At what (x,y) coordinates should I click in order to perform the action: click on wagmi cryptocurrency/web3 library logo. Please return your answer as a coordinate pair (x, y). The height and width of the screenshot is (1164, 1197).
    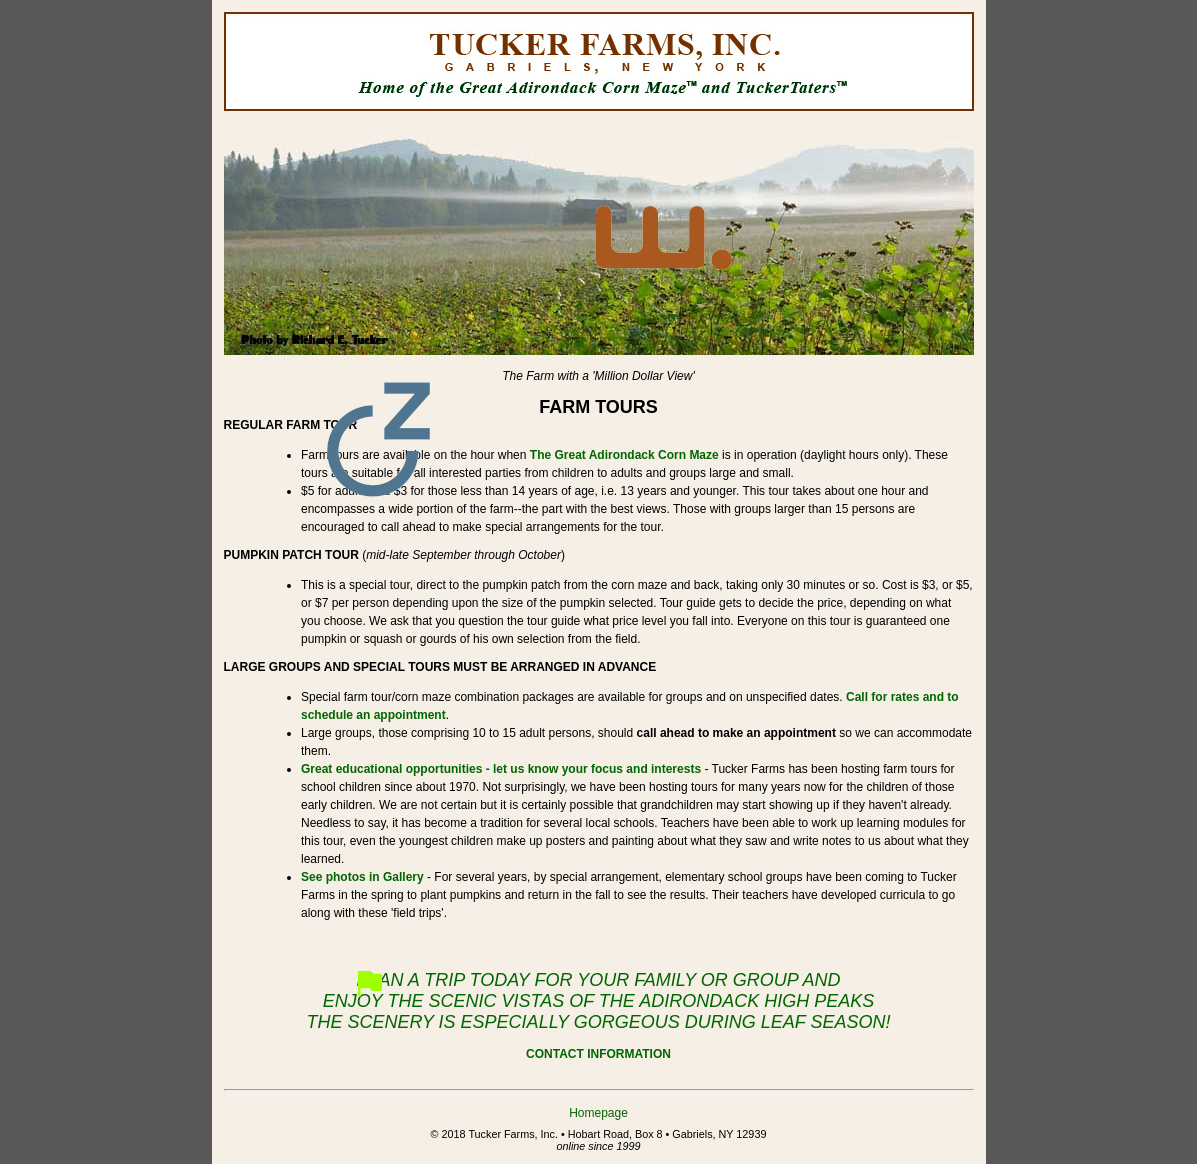
    Looking at the image, I should click on (664, 238).